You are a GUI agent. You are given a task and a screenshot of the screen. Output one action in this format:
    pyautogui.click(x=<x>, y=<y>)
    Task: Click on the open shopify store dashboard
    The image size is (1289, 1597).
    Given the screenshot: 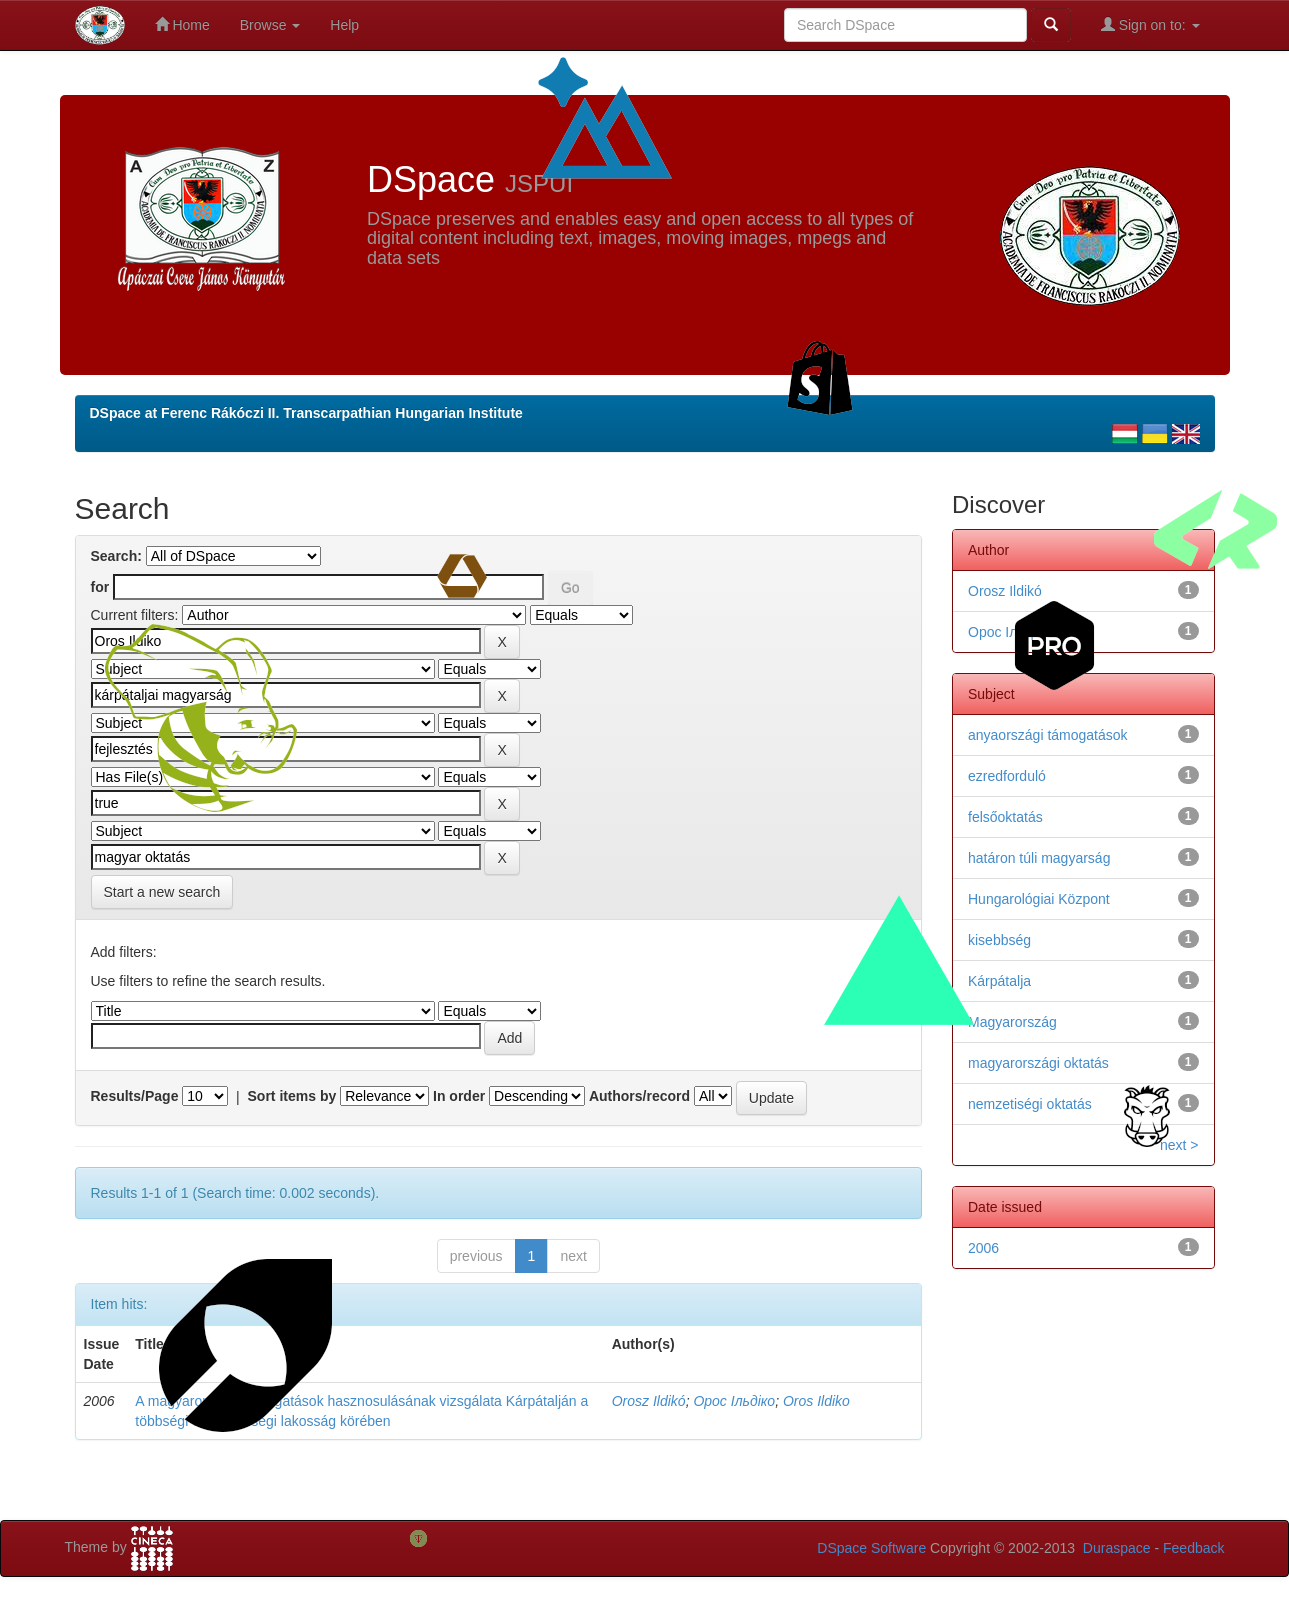 What is the action you would take?
    pyautogui.click(x=820, y=378)
    